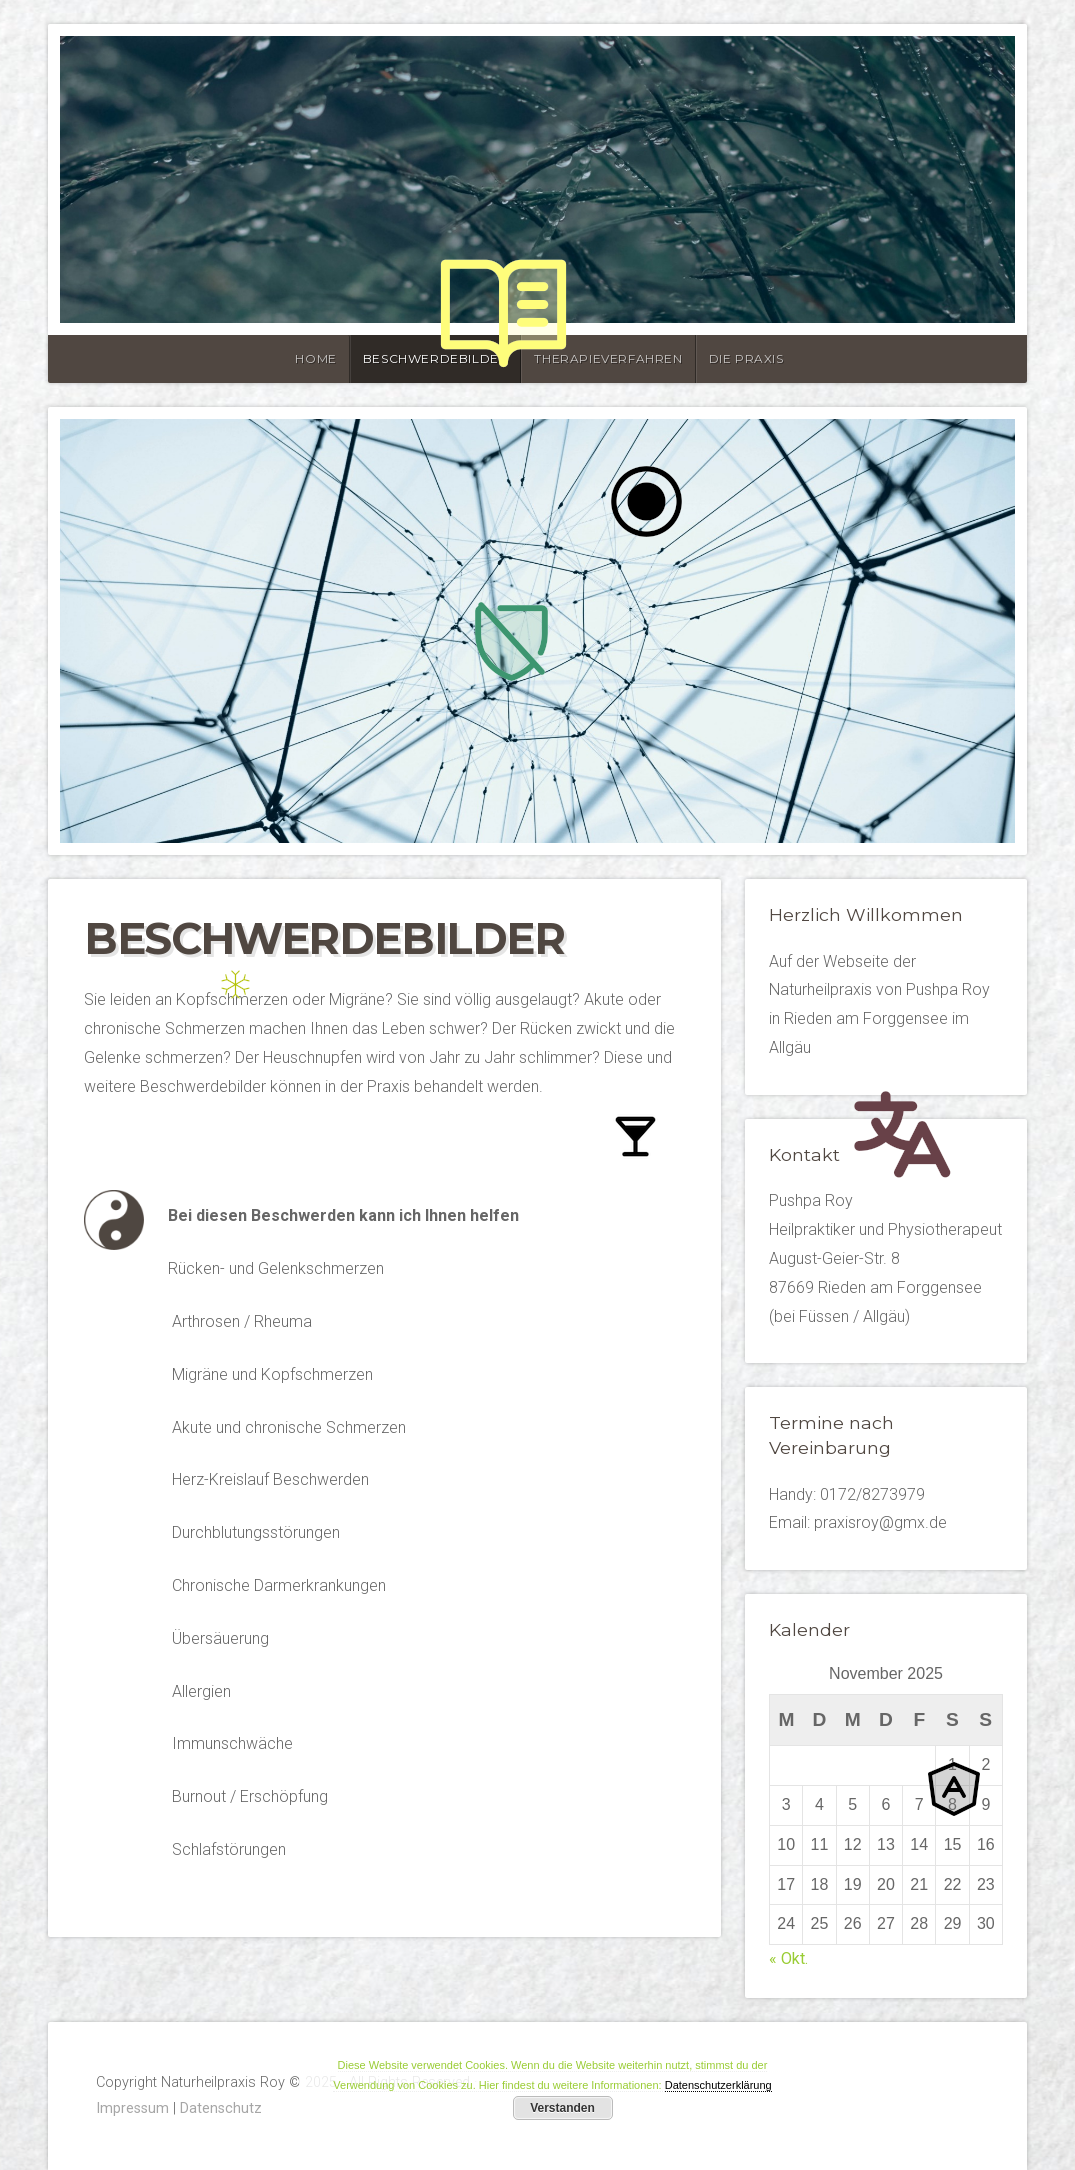 This screenshot has height=2170, width=1075. I want to click on find nearby bars or nightlife, so click(635, 1136).